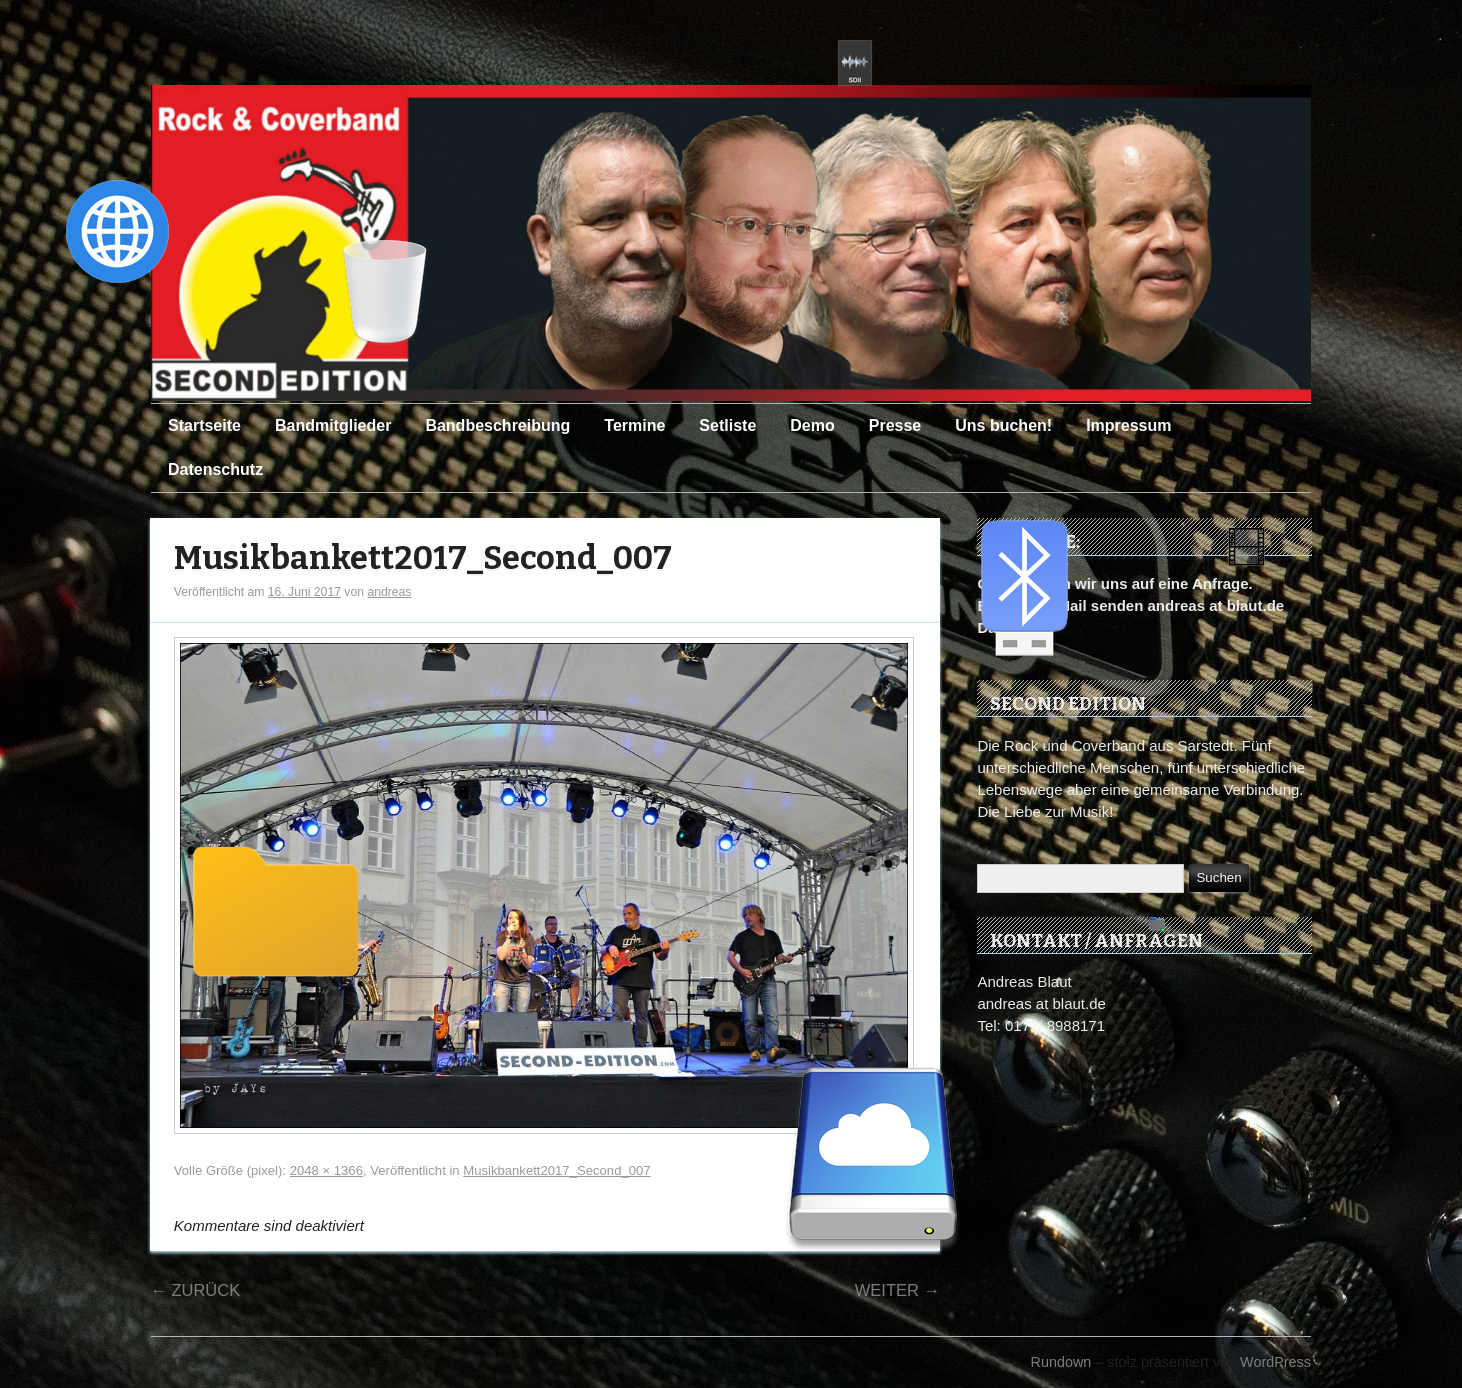 The image size is (1462, 1388). What do you see at coordinates (117, 231) in the screenshot?
I see `indicates a web-based or online resource` at bounding box center [117, 231].